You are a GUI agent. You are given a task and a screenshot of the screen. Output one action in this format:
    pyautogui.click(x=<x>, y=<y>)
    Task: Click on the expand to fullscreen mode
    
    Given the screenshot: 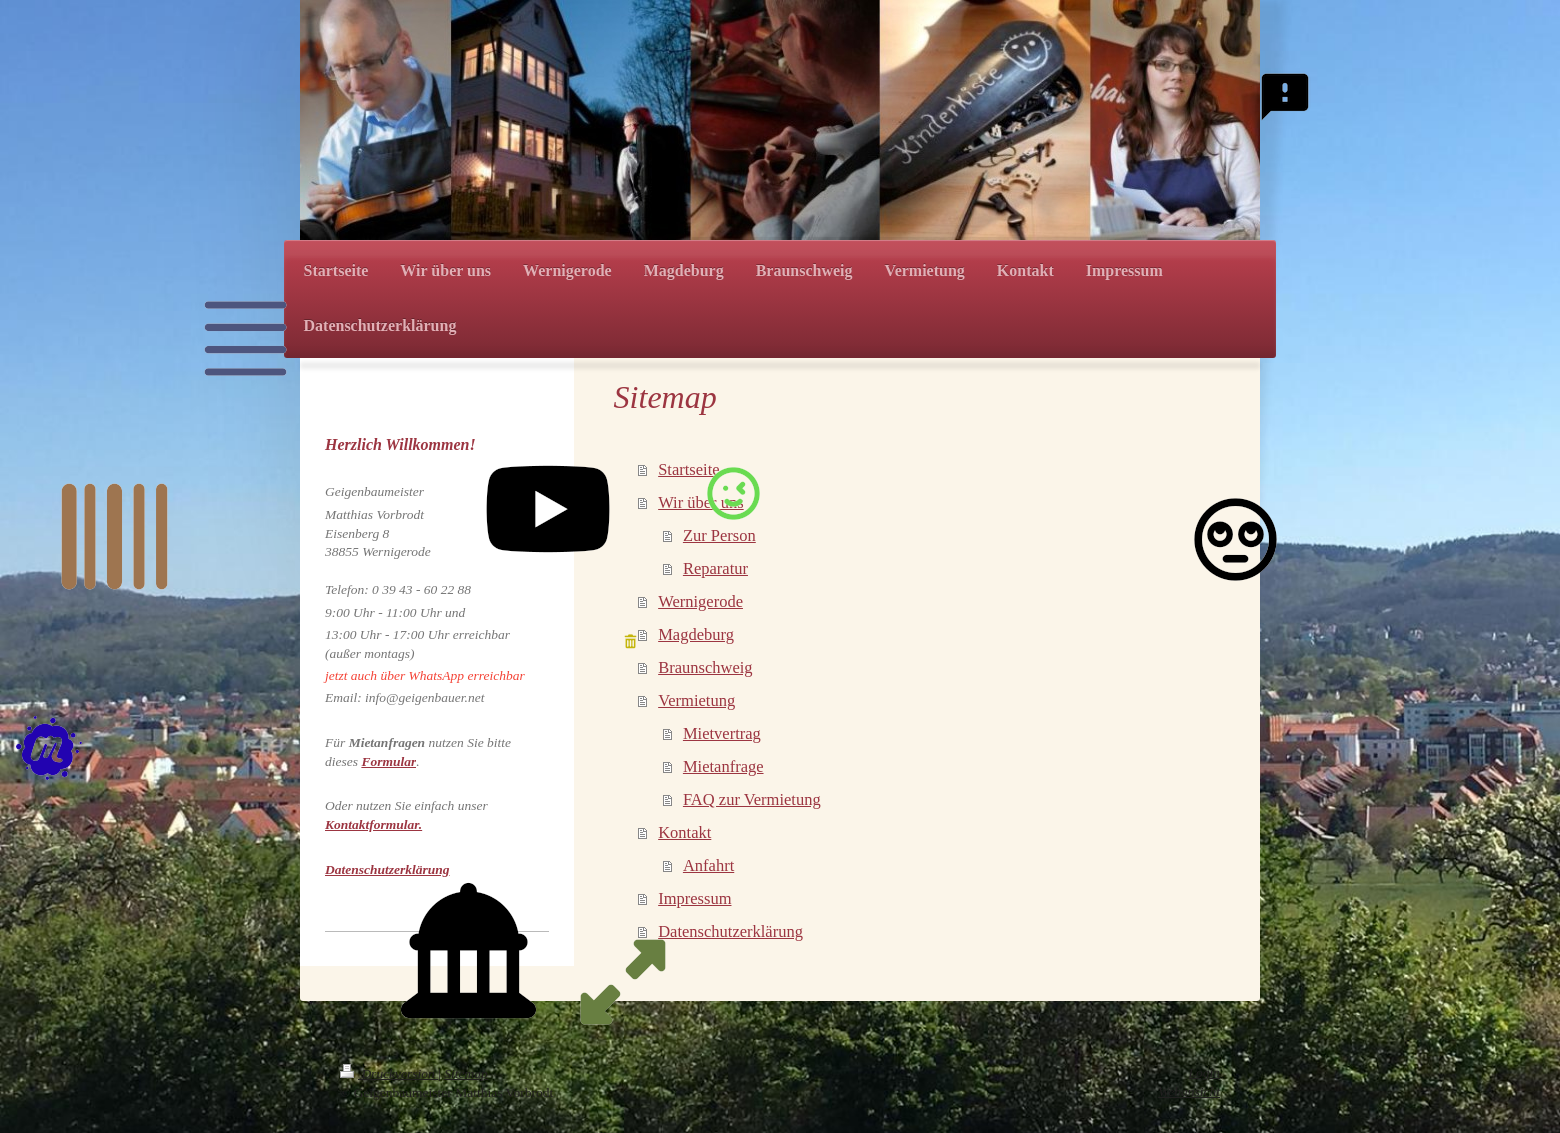 What is the action you would take?
    pyautogui.click(x=623, y=982)
    